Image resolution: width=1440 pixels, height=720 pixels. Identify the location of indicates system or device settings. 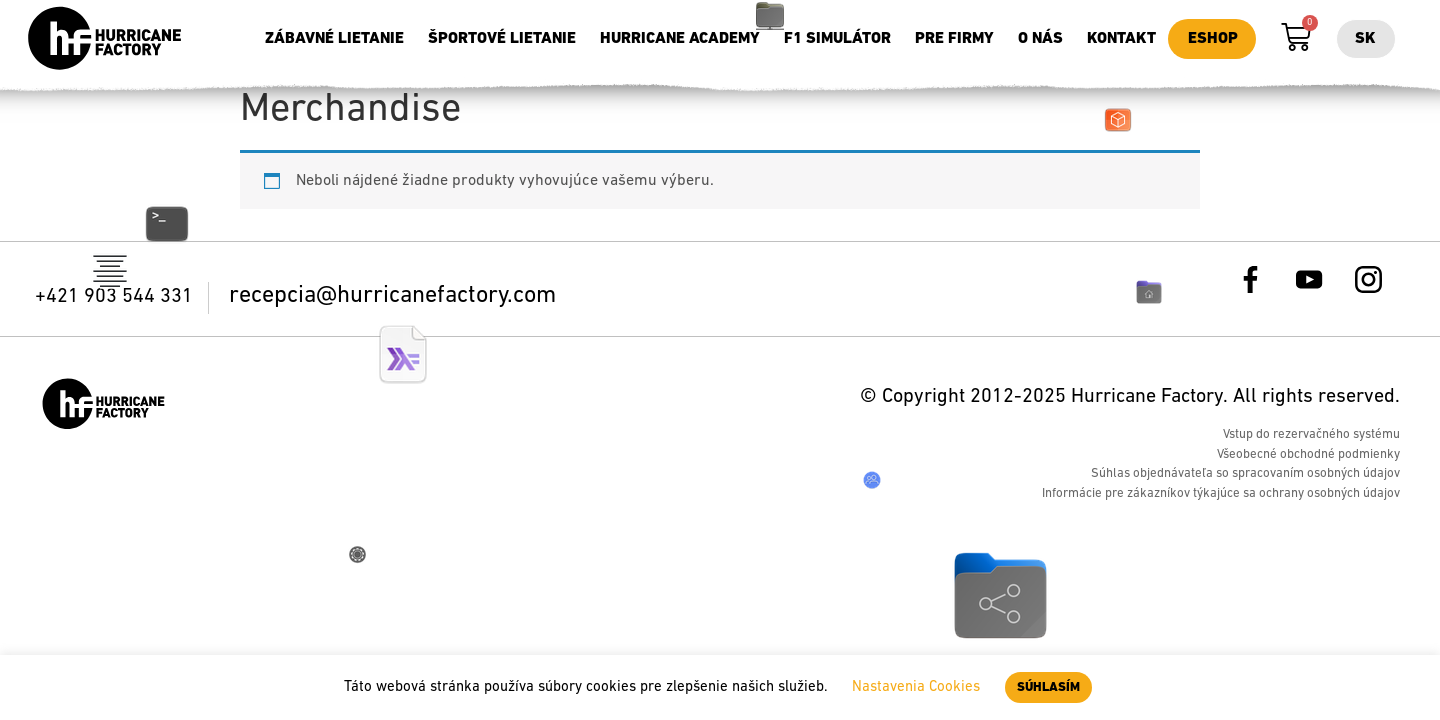
(357, 554).